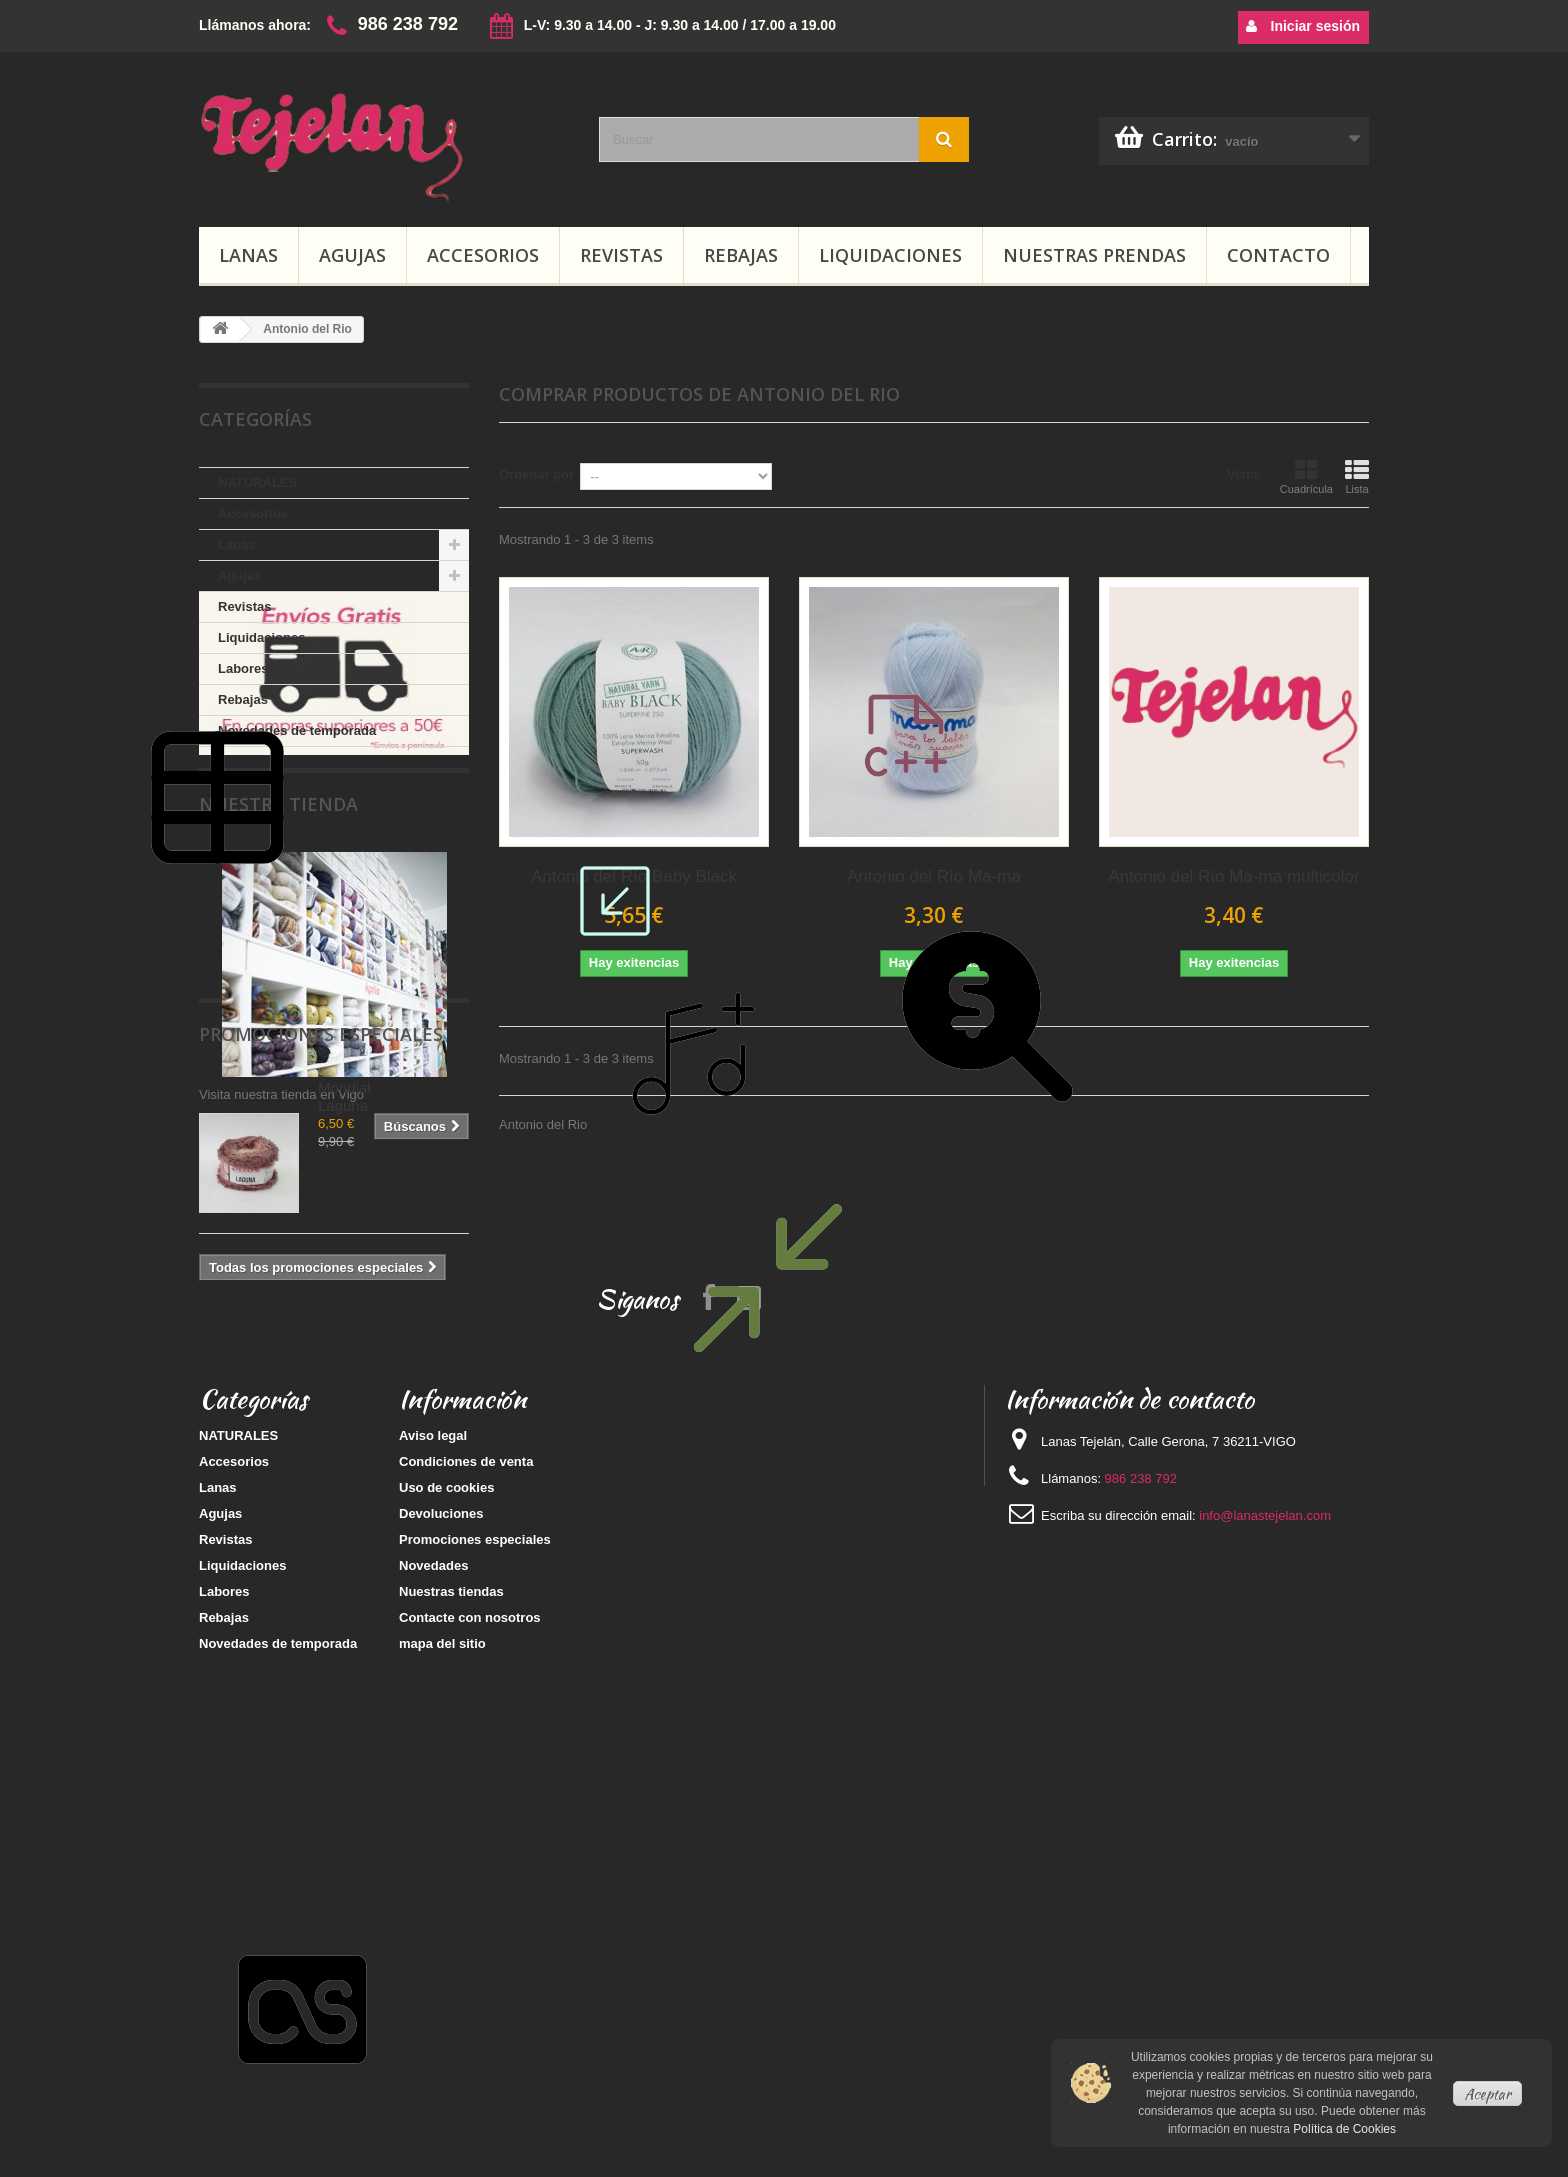 Image resolution: width=1568 pixels, height=2177 pixels. I want to click on navigate to the bottom-left corner, so click(615, 901).